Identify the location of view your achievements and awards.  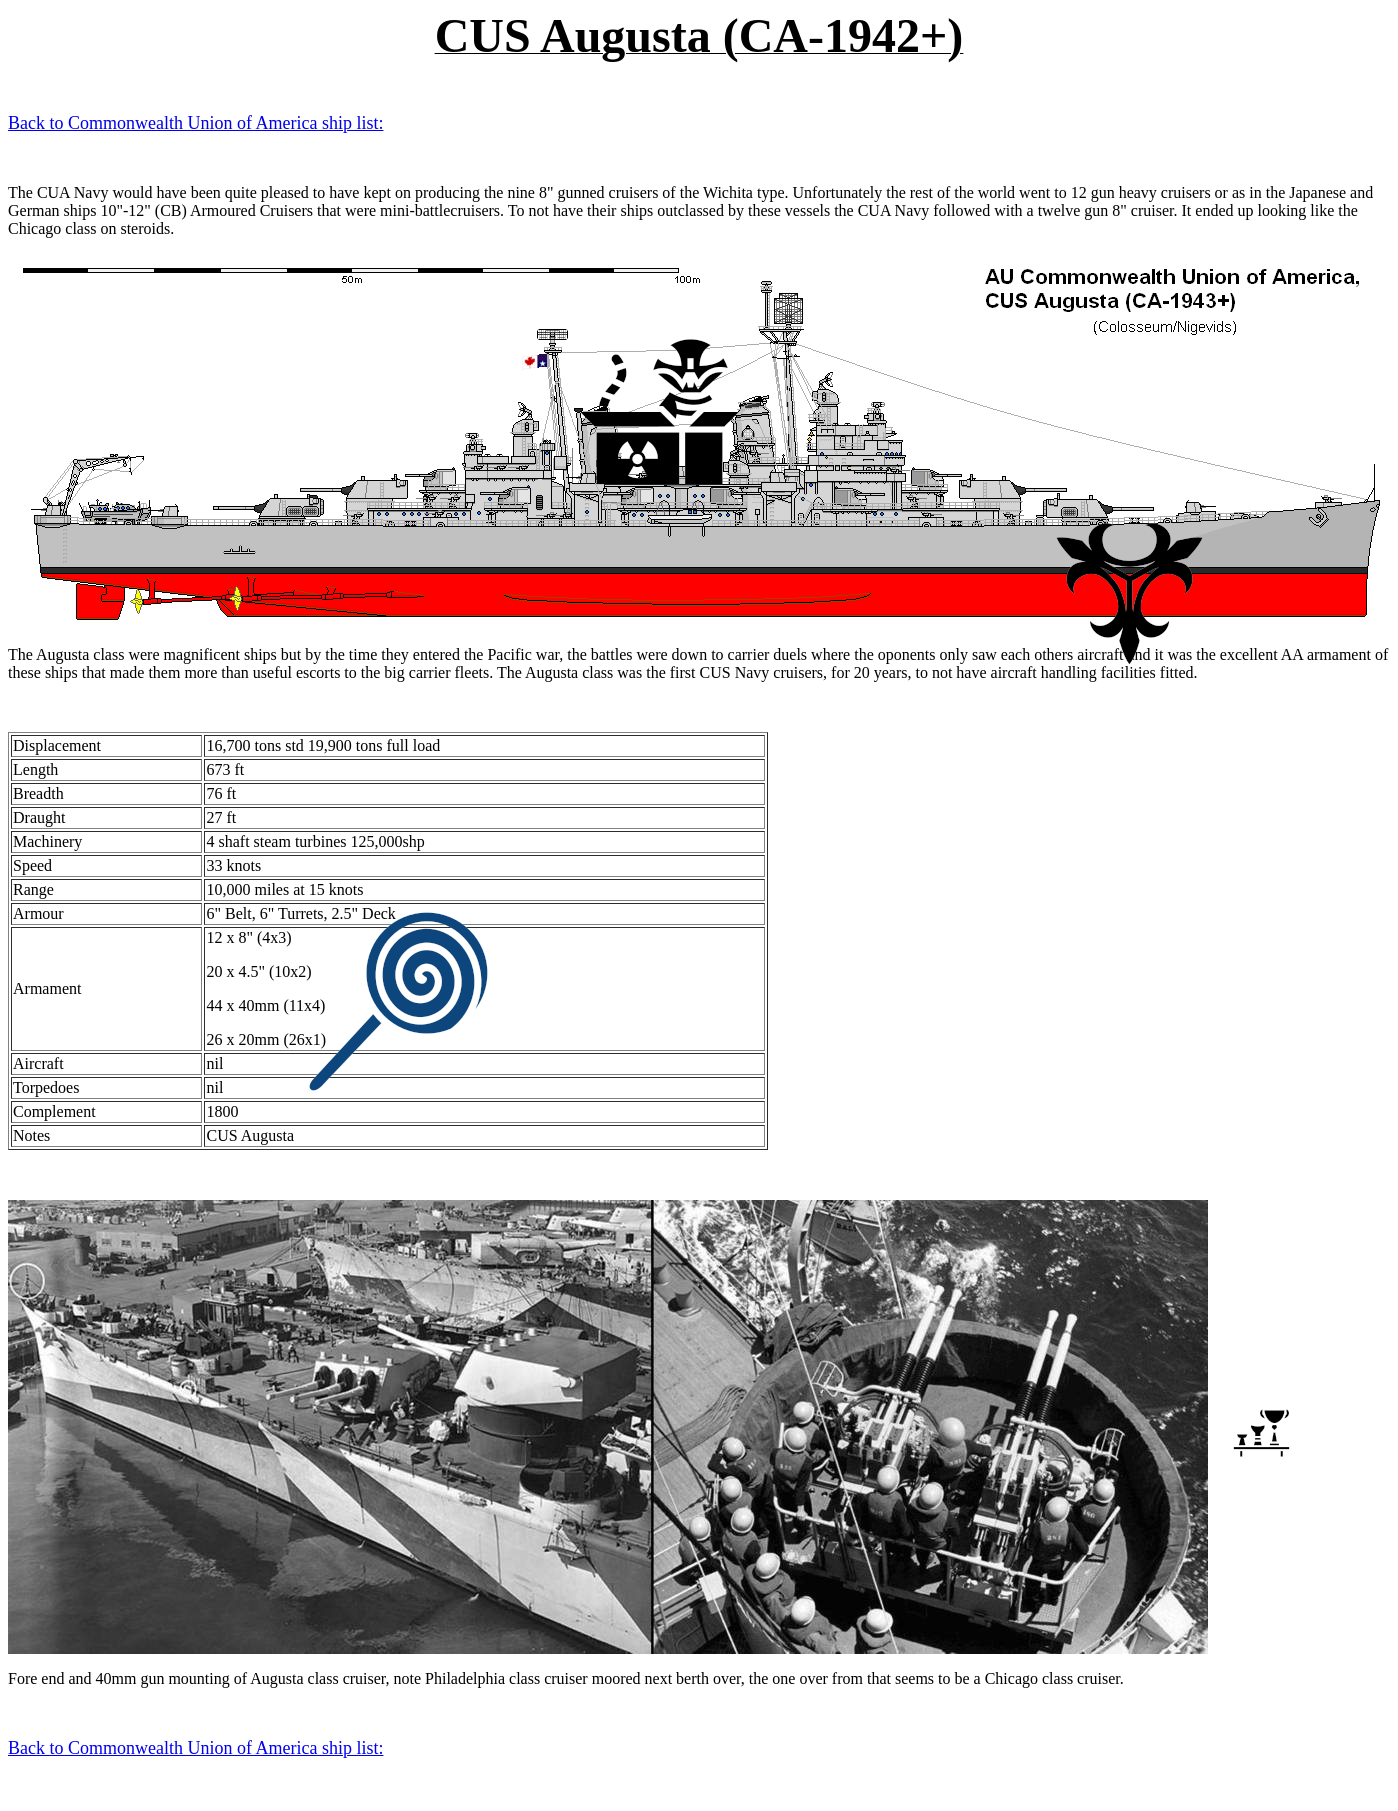
(1261, 1431).